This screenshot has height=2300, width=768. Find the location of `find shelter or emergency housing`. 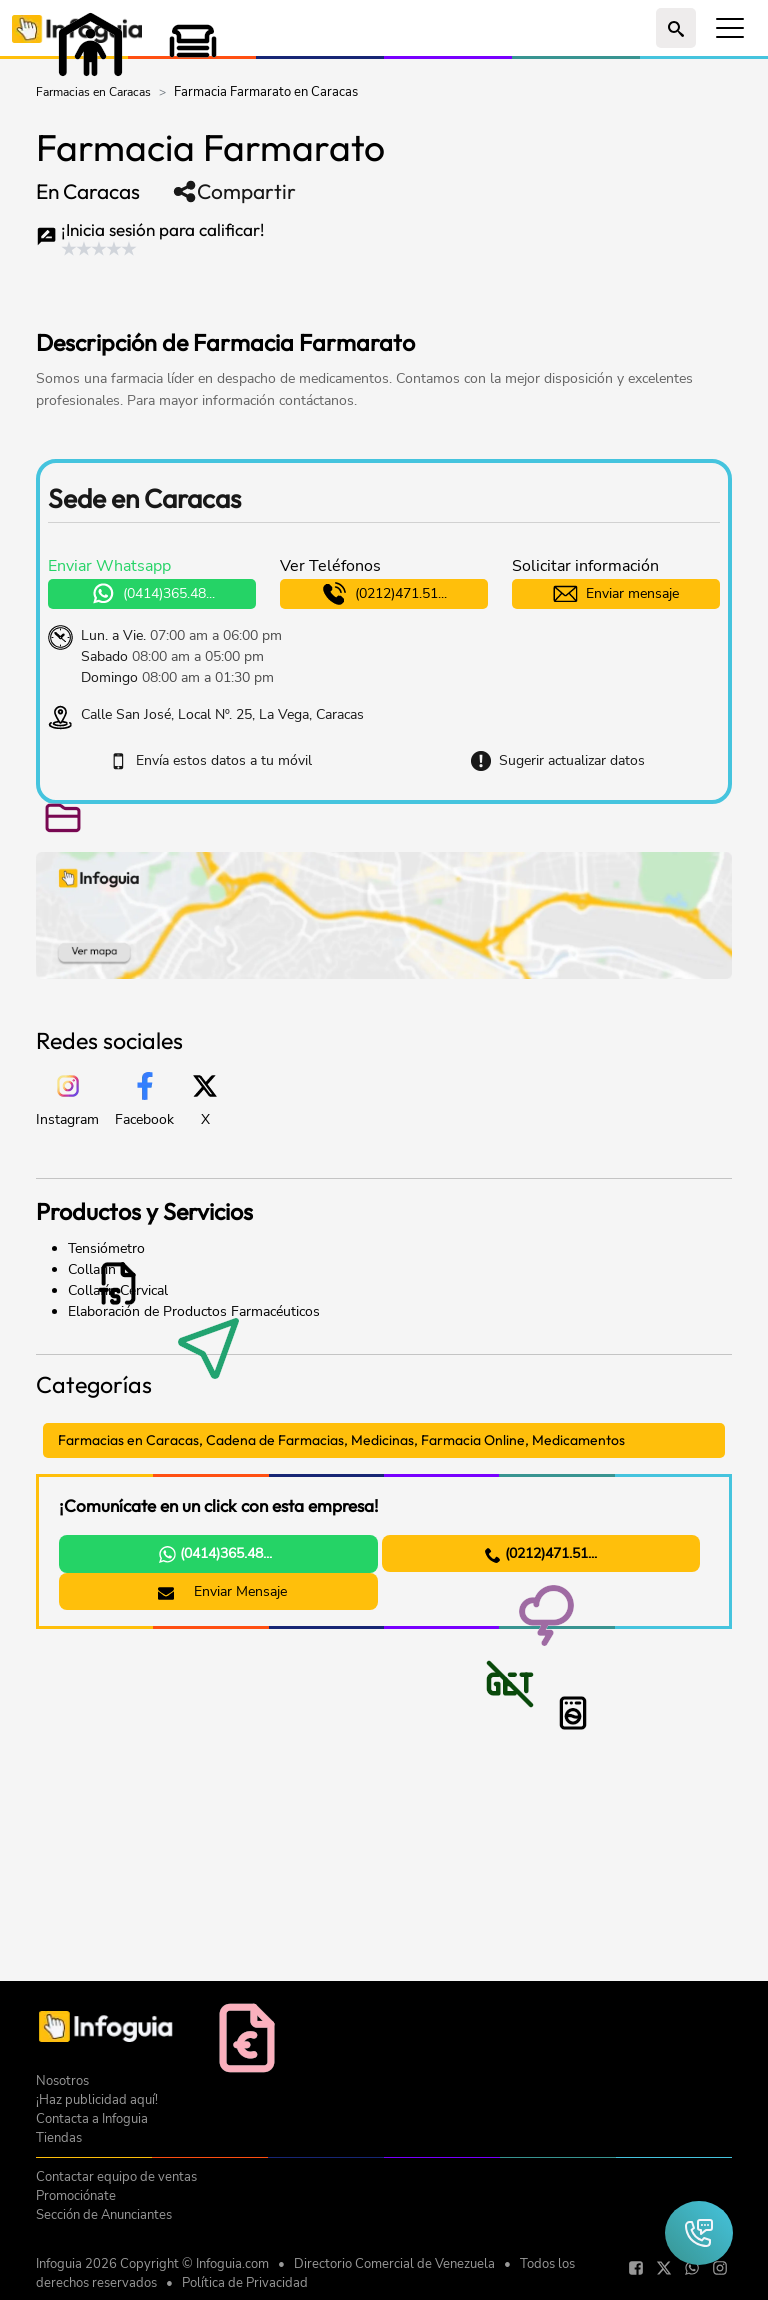

find shelter or emergency housing is located at coordinates (90, 44).